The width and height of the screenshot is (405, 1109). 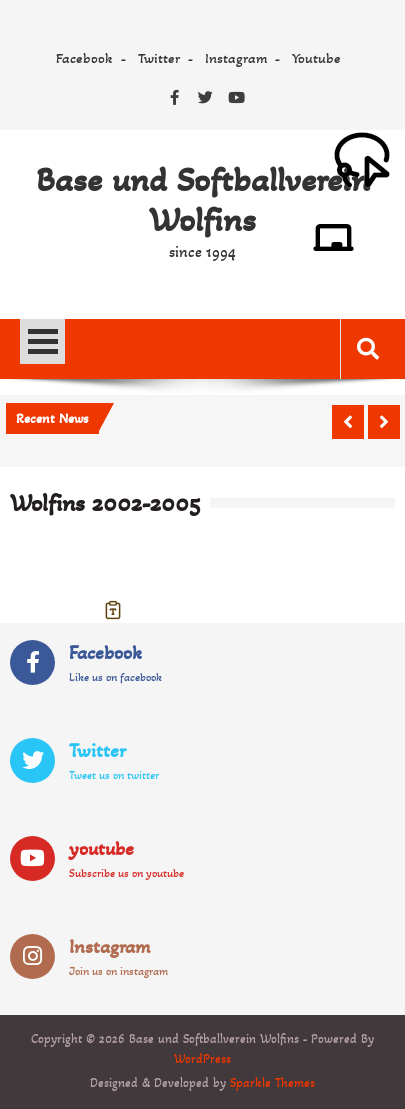 What do you see at coordinates (333, 237) in the screenshot?
I see `access classroom or educational content` at bounding box center [333, 237].